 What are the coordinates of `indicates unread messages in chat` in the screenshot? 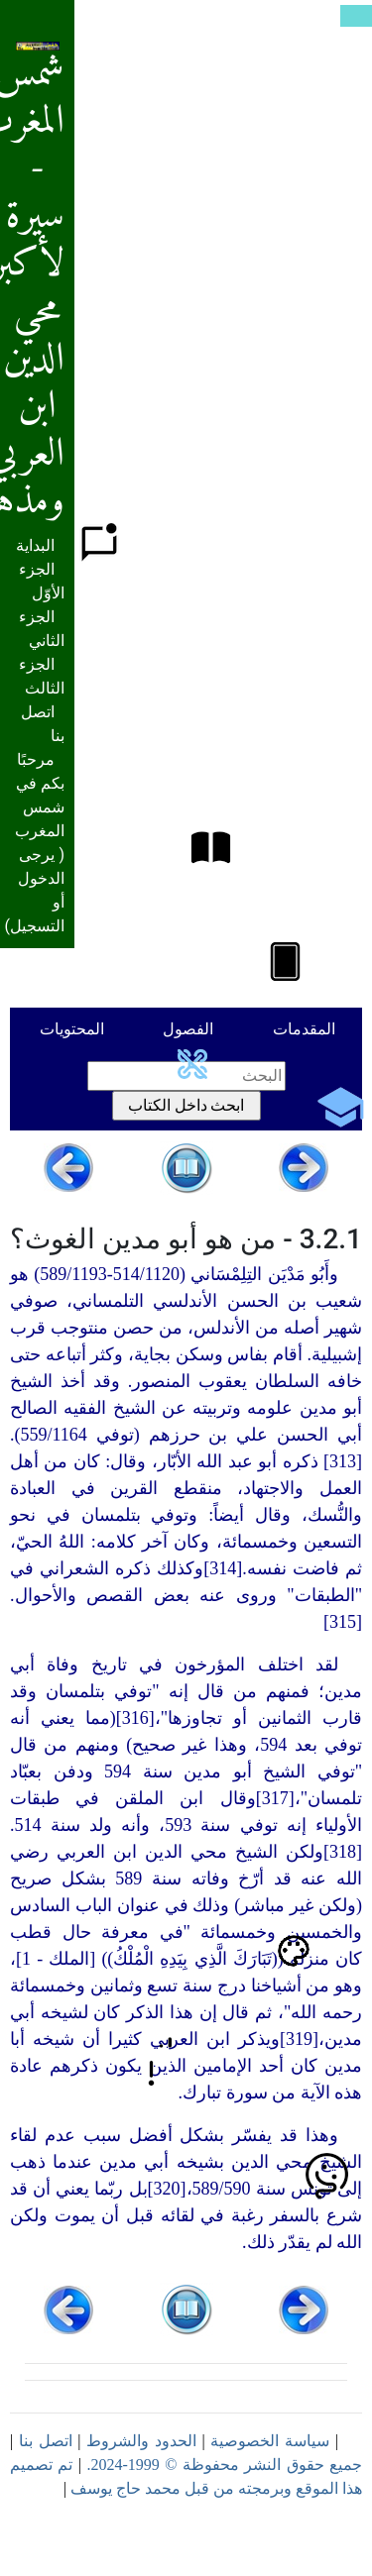 It's located at (99, 544).